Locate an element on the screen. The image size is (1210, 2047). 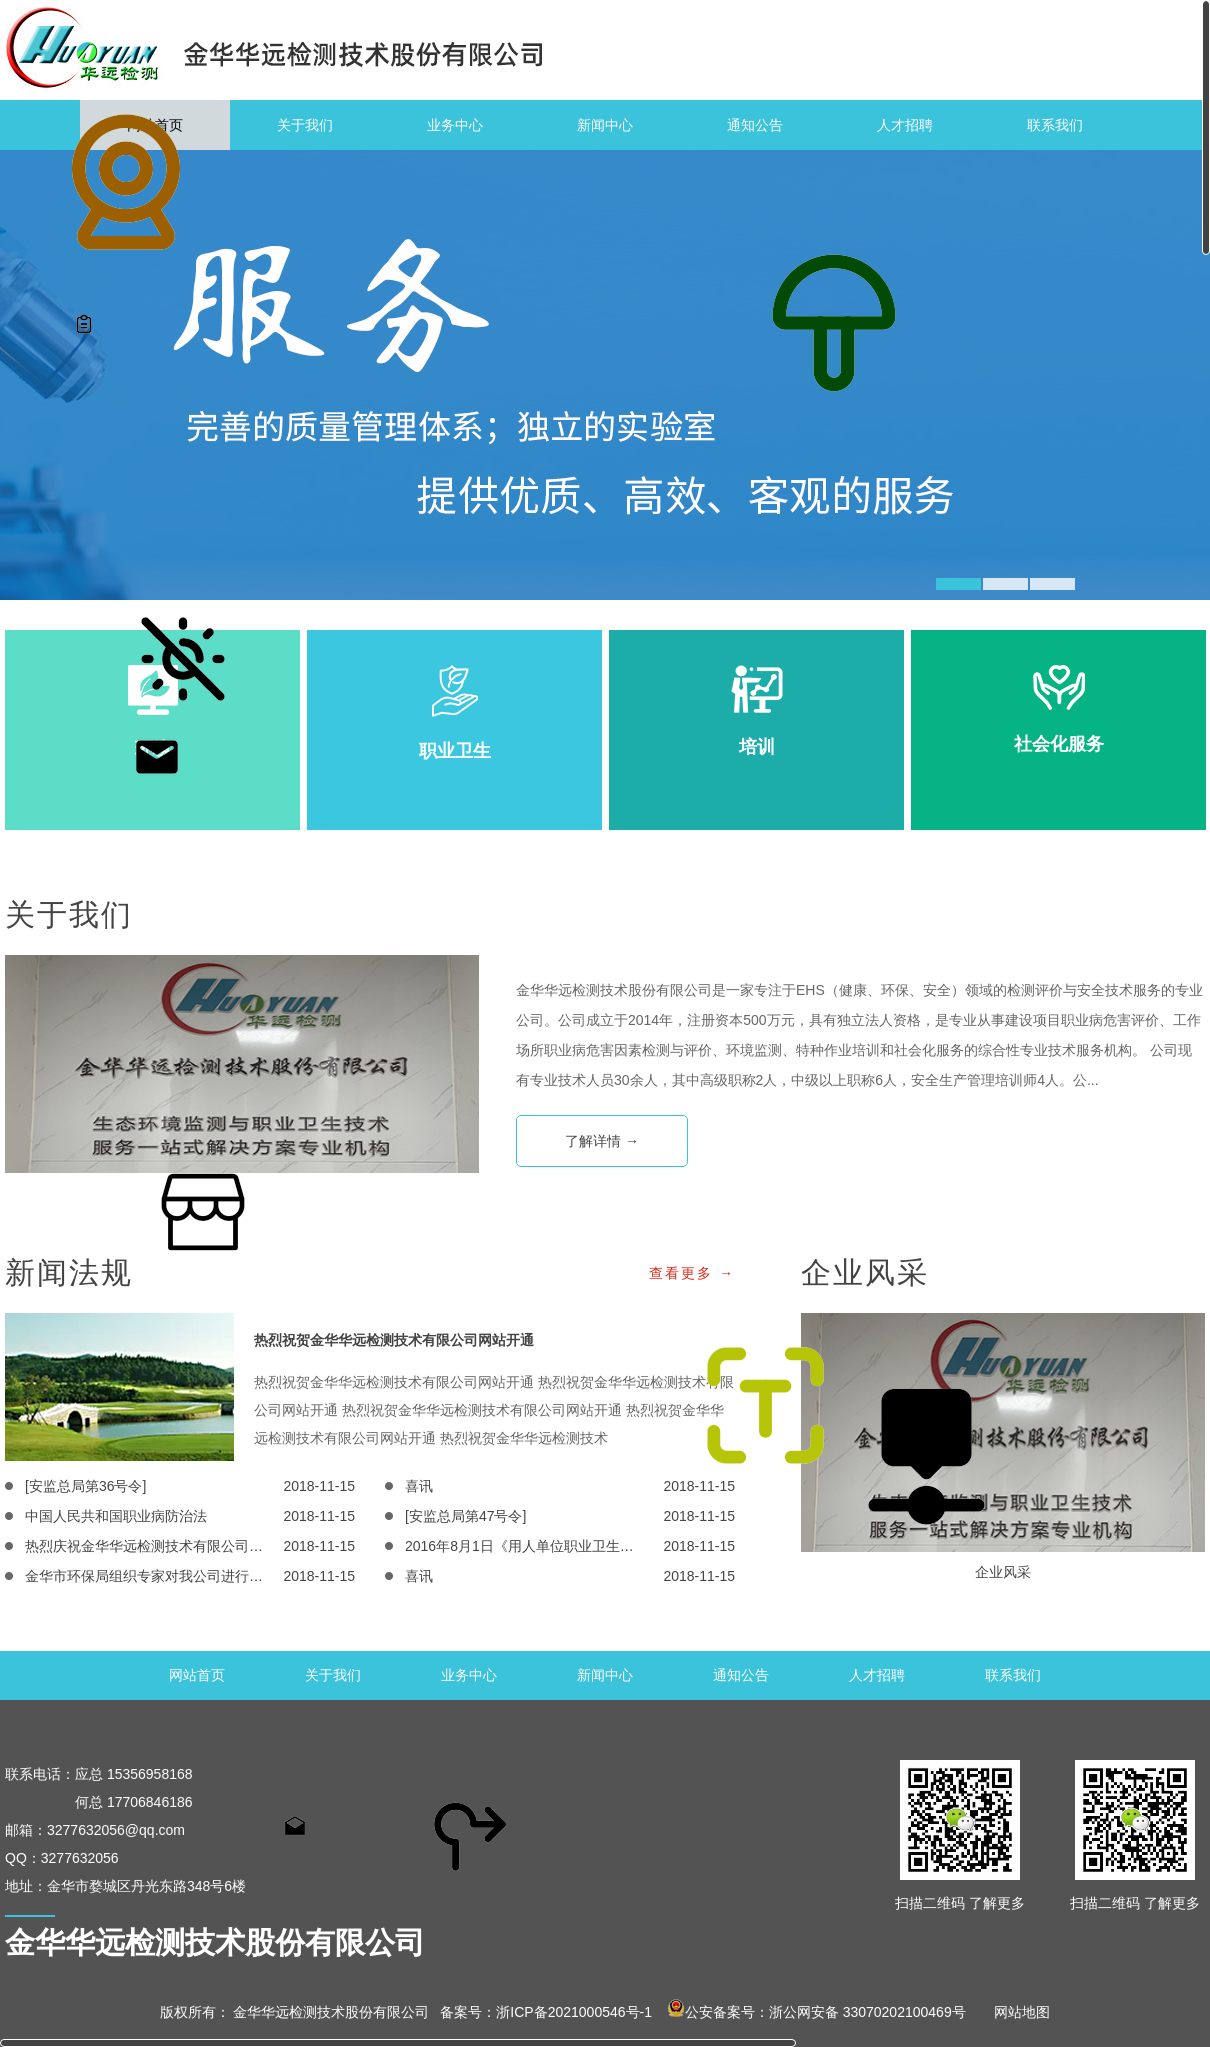
browse fungi or mushroom identification is located at coordinates (834, 323).